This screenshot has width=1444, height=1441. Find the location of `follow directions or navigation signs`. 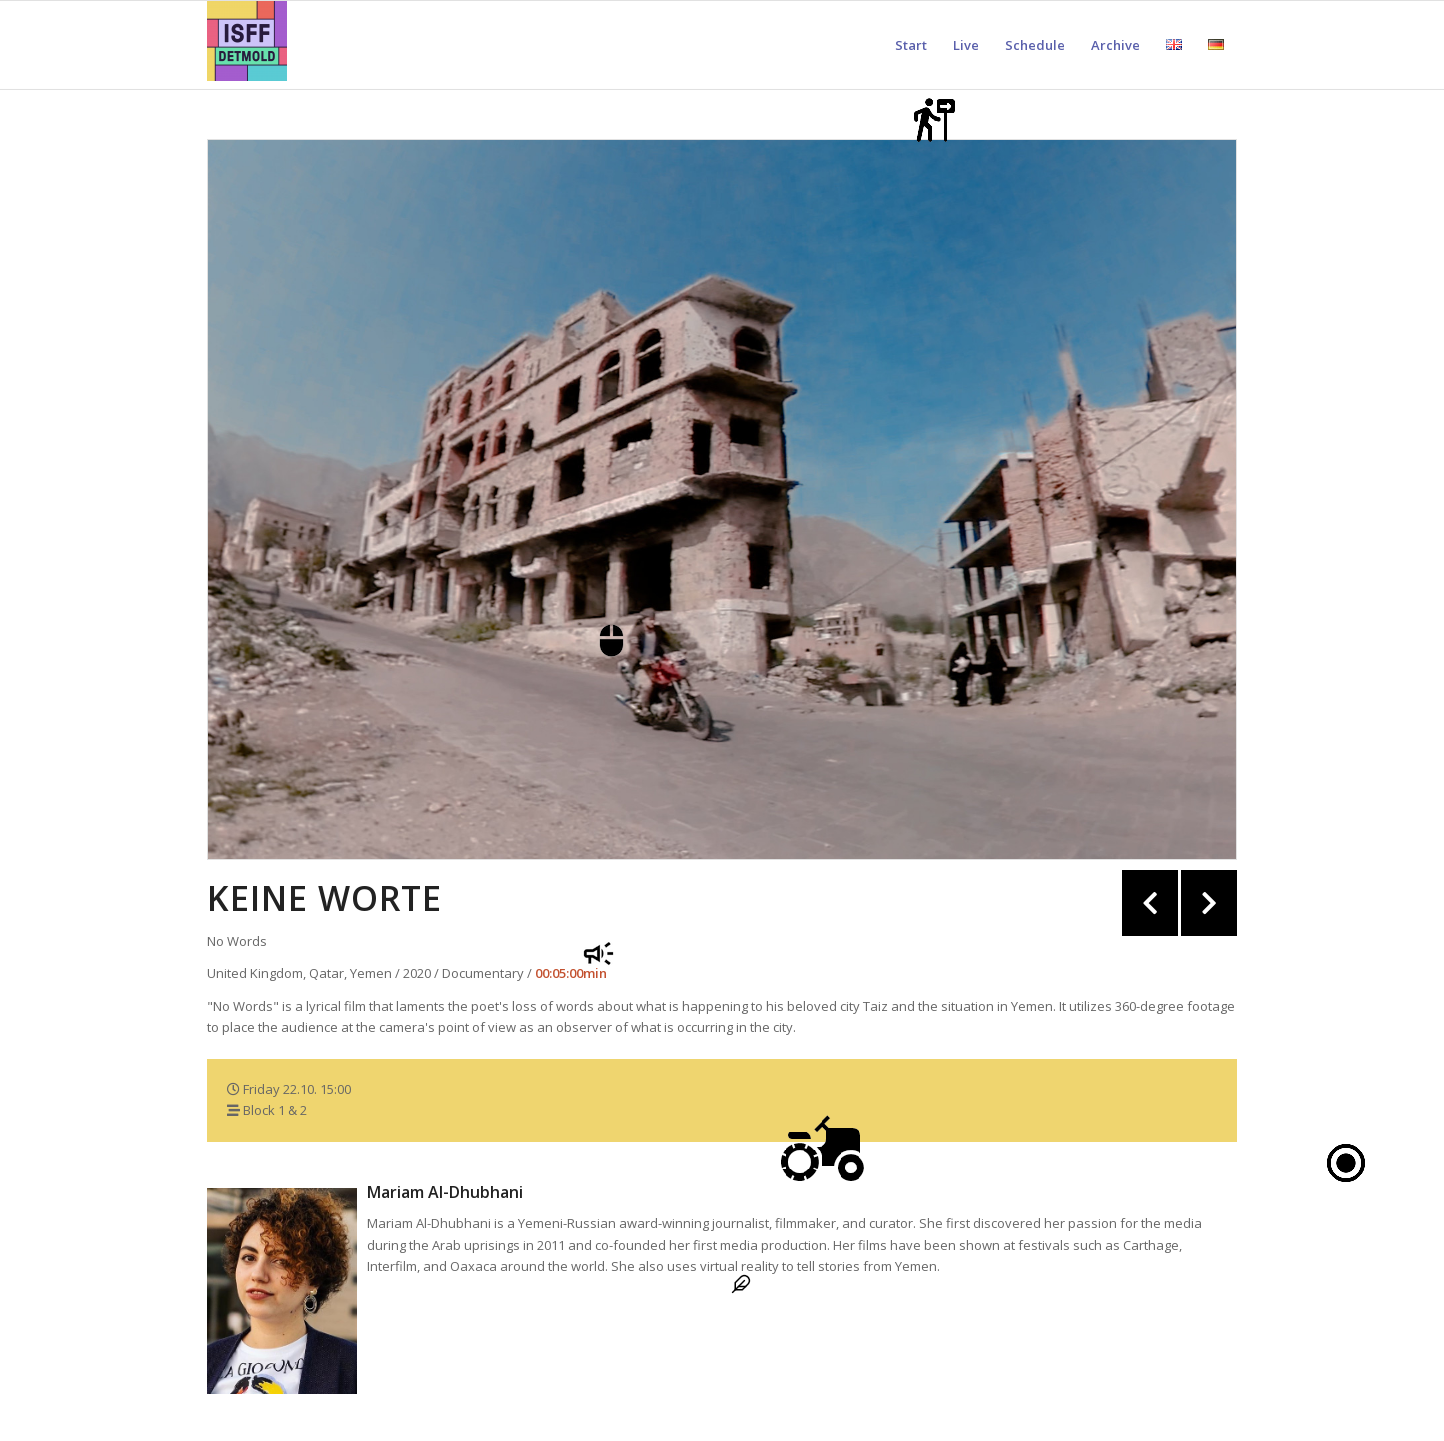

follow directions or navigation signs is located at coordinates (934, 119).